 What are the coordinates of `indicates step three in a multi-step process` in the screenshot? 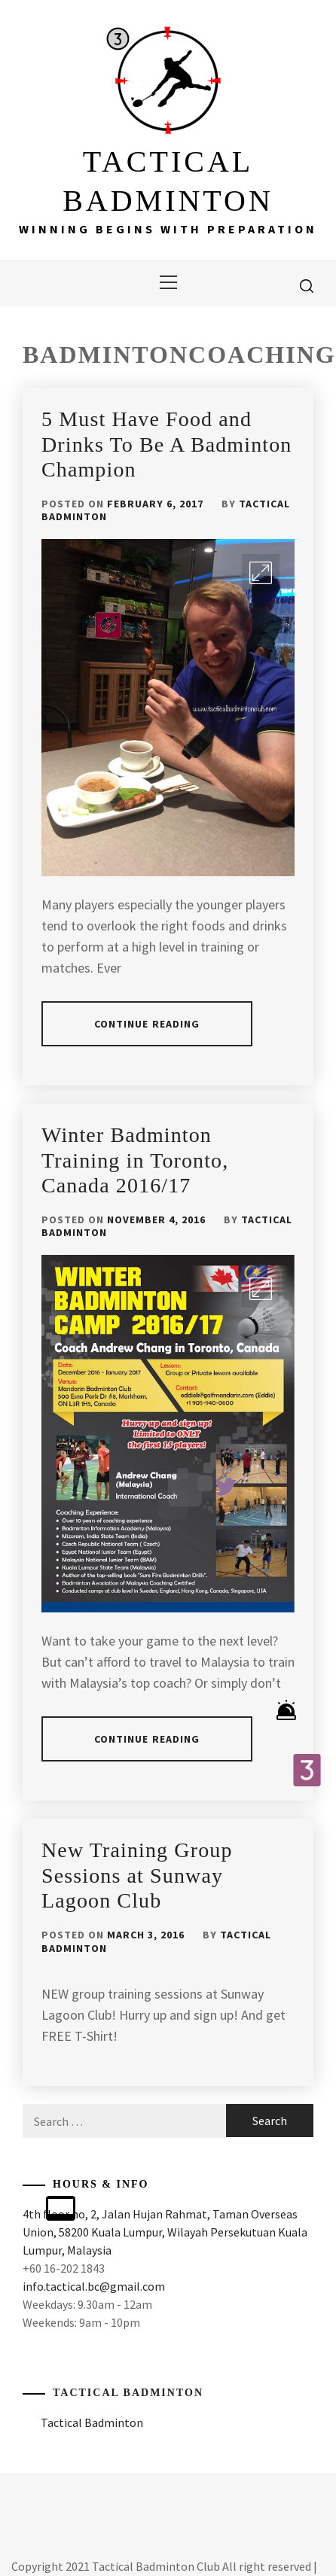 It's located at (118, 38).